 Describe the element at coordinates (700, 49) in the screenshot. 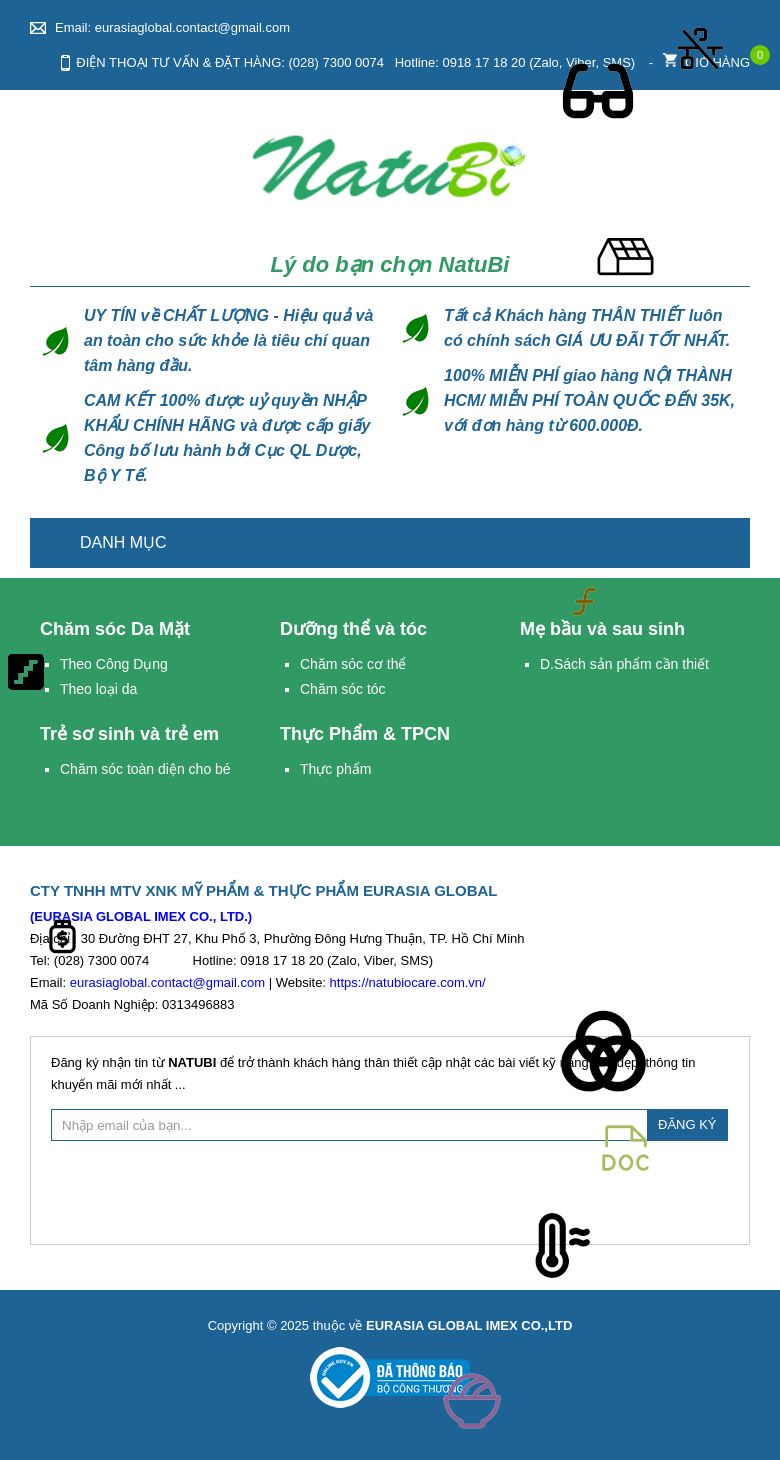

I see `network connection unavailable` at that location.